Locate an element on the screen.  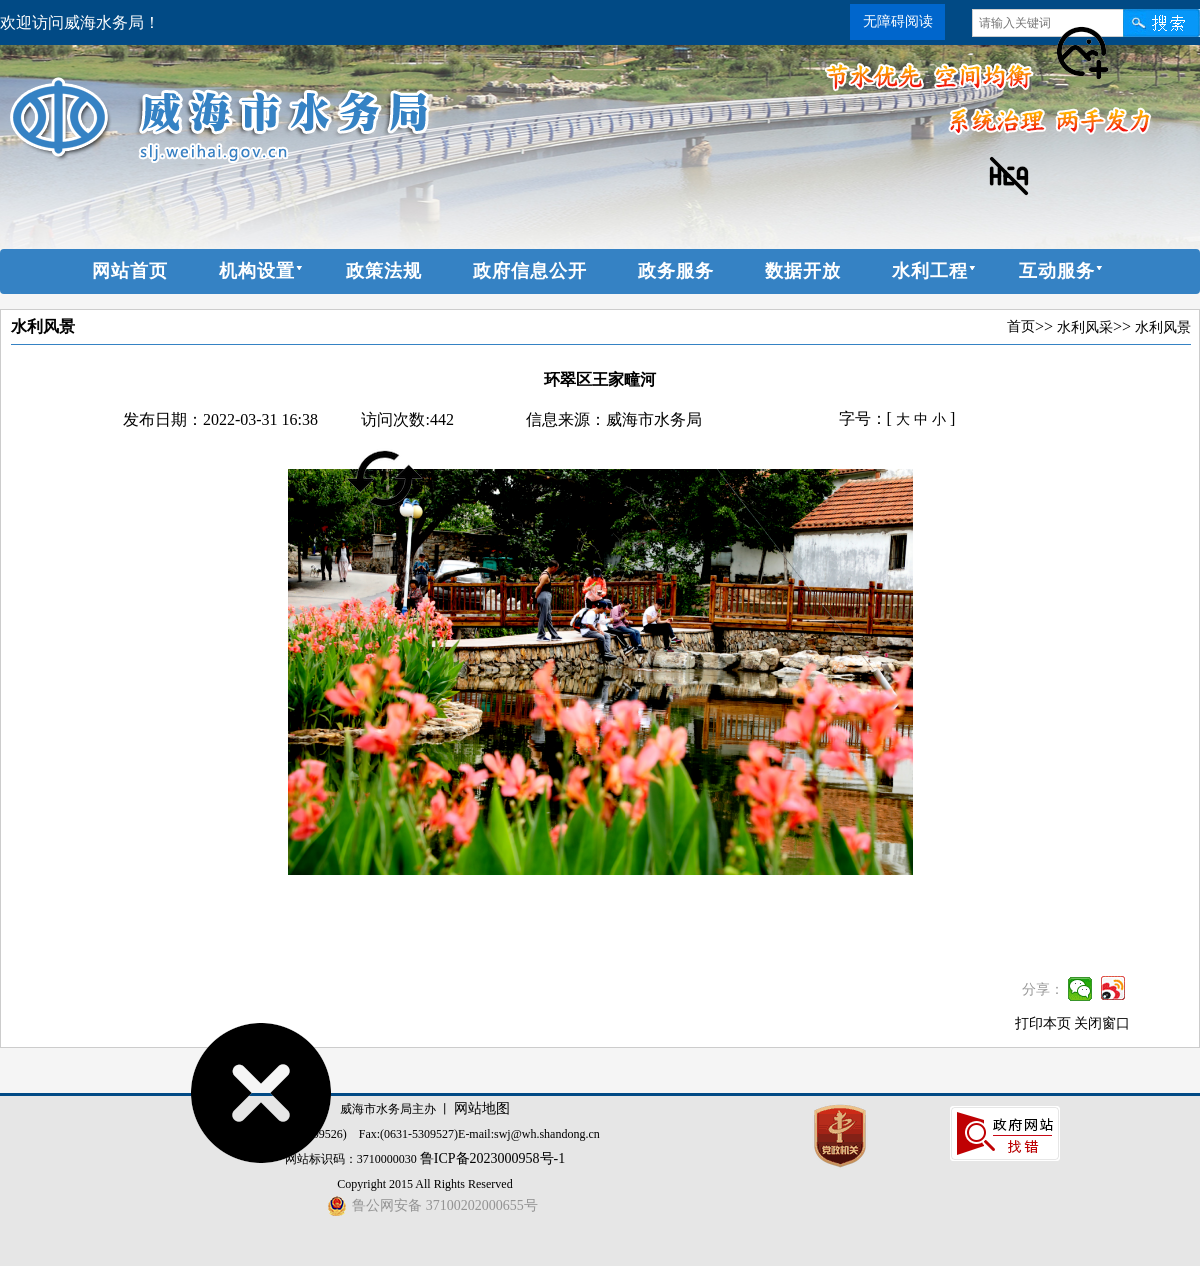
close or dismiss a dialog is located at coordinates (261, 1093).